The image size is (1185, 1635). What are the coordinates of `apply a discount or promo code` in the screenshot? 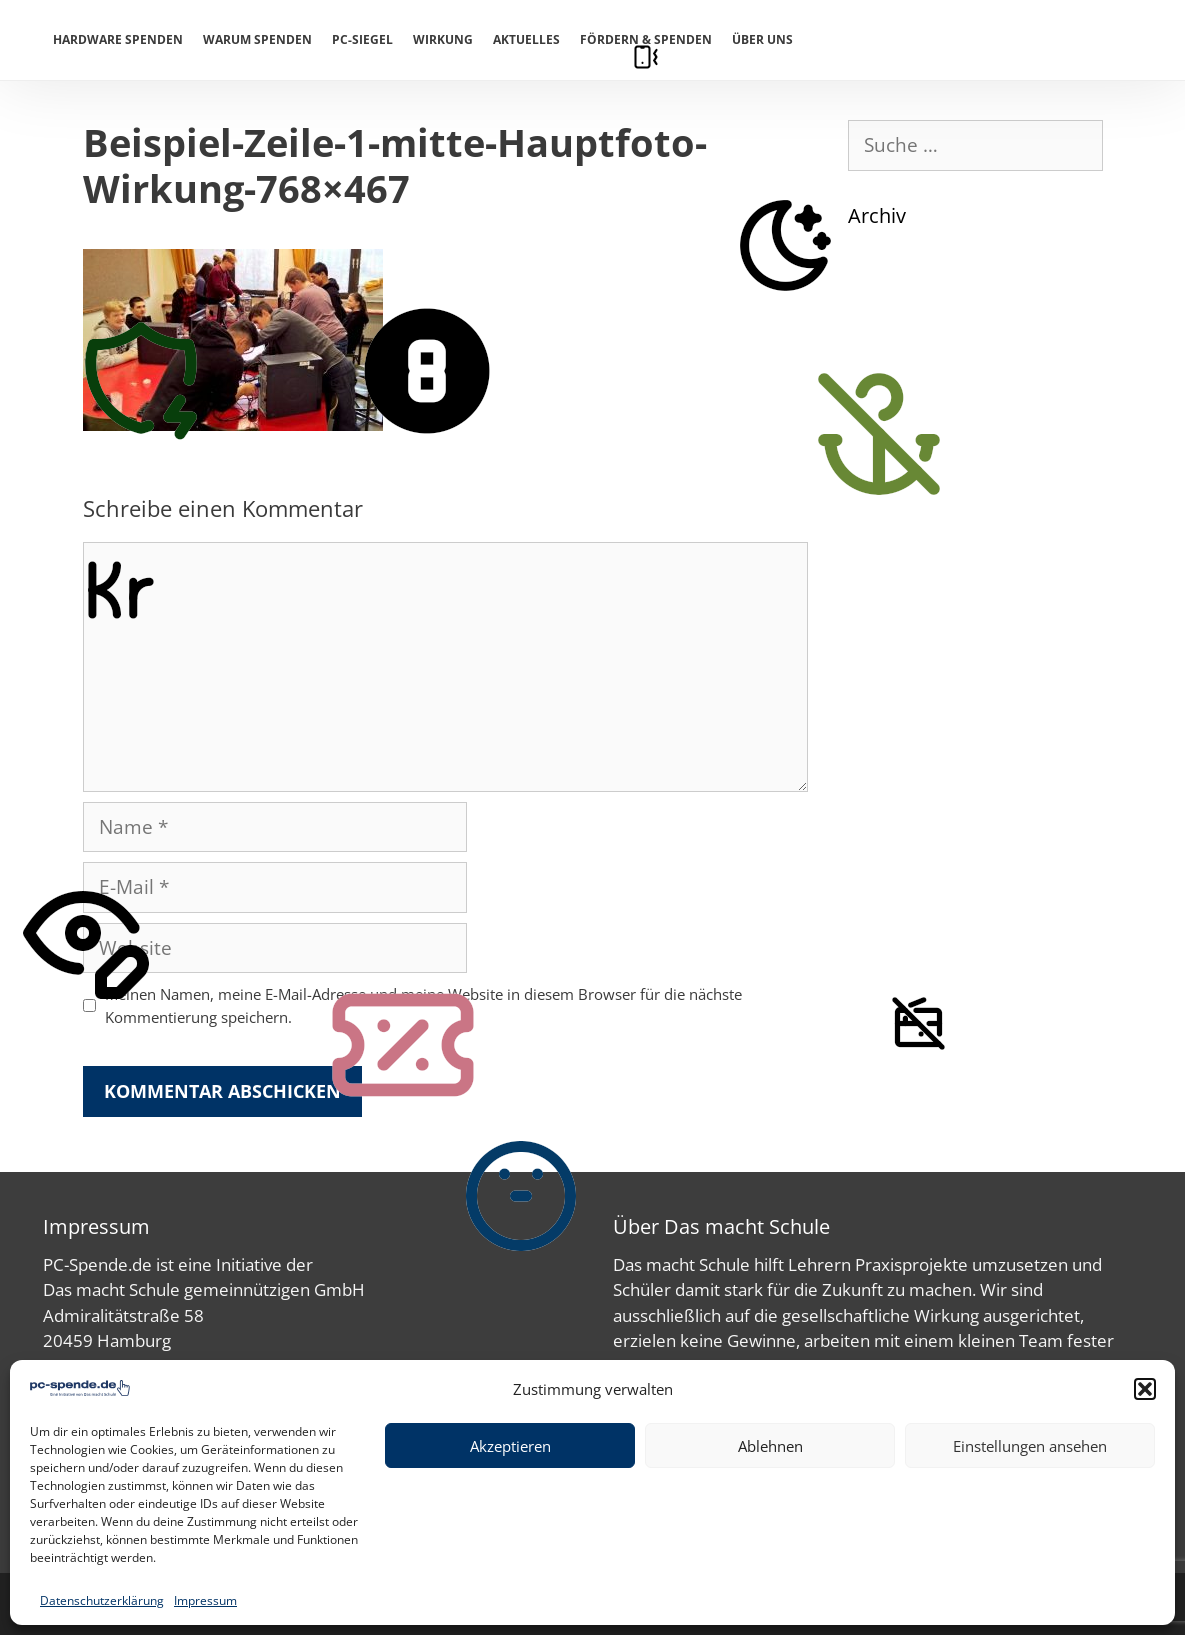 It's located at (403, 1045).